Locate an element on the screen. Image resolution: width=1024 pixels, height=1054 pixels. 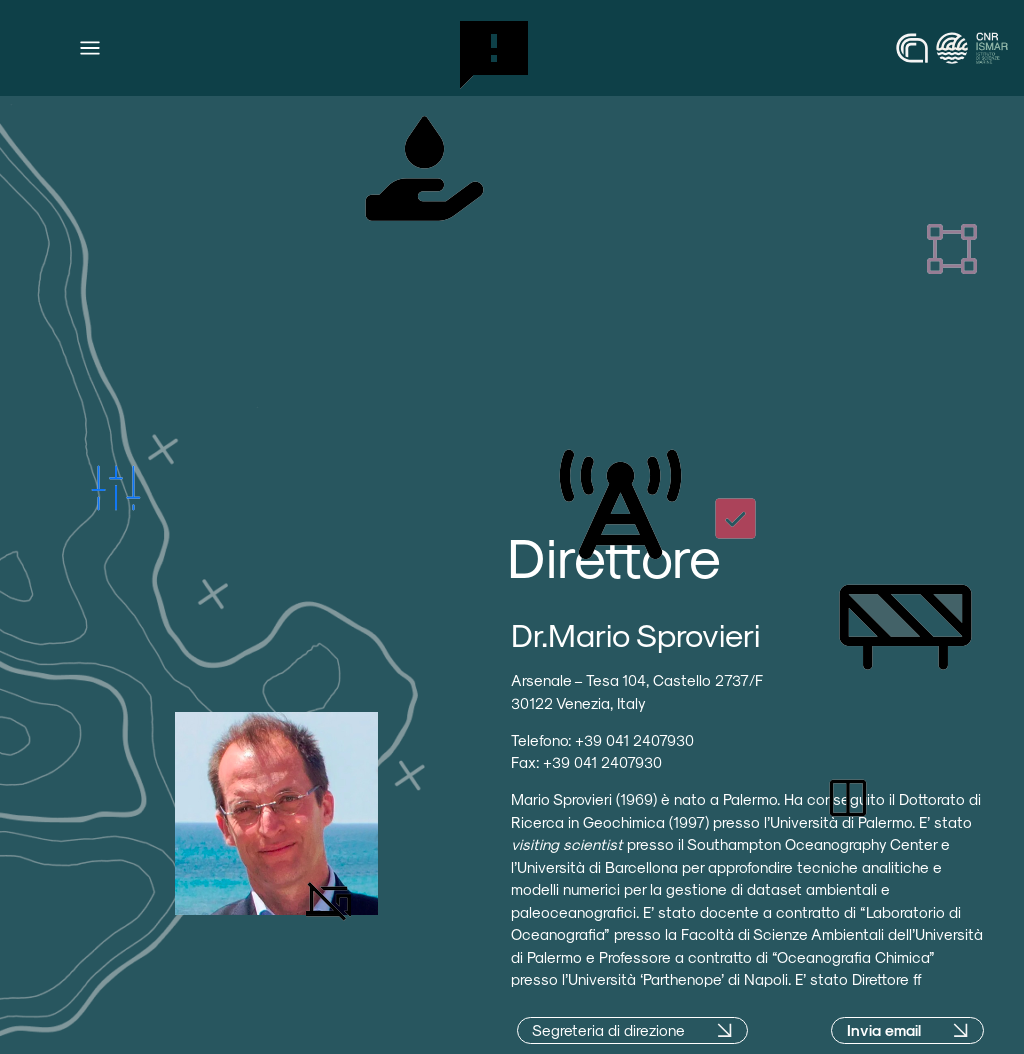
switch to two-column layout is located at coordinates (848, 798).